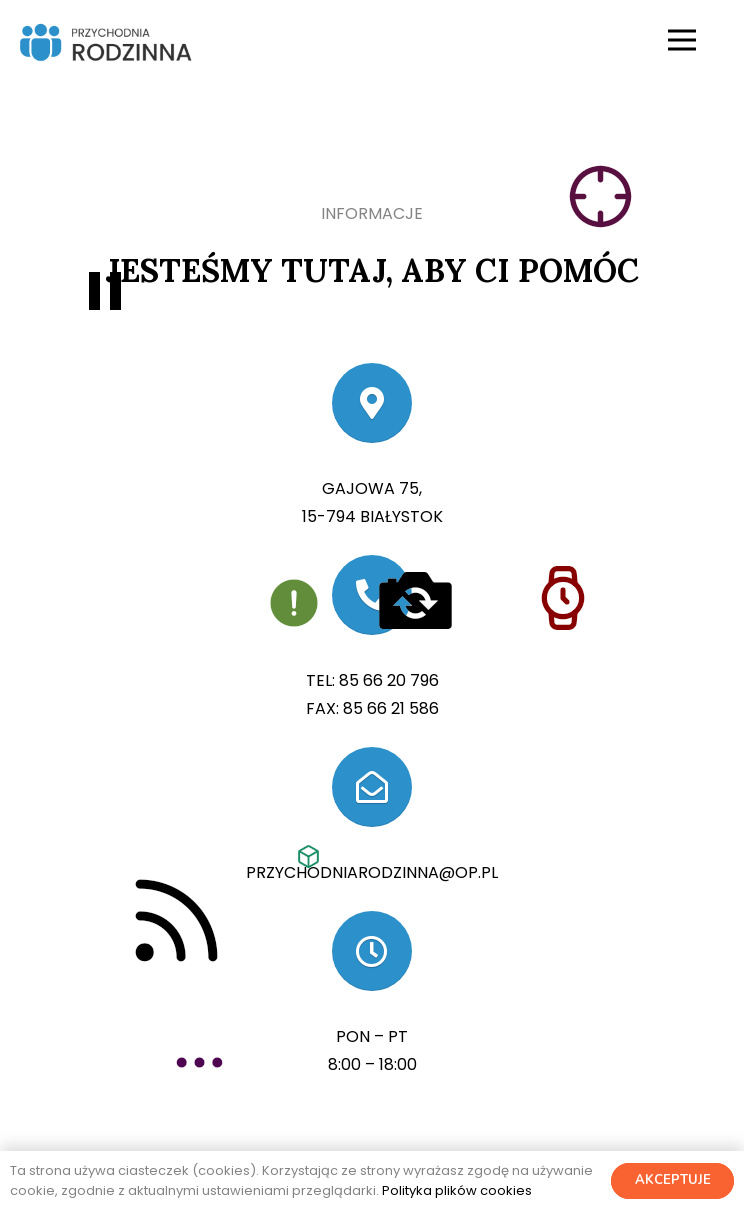  What do you see at coordinates (105, 291) in the screenshot?
I see `pause media playback` at bounding box center [105, 291].